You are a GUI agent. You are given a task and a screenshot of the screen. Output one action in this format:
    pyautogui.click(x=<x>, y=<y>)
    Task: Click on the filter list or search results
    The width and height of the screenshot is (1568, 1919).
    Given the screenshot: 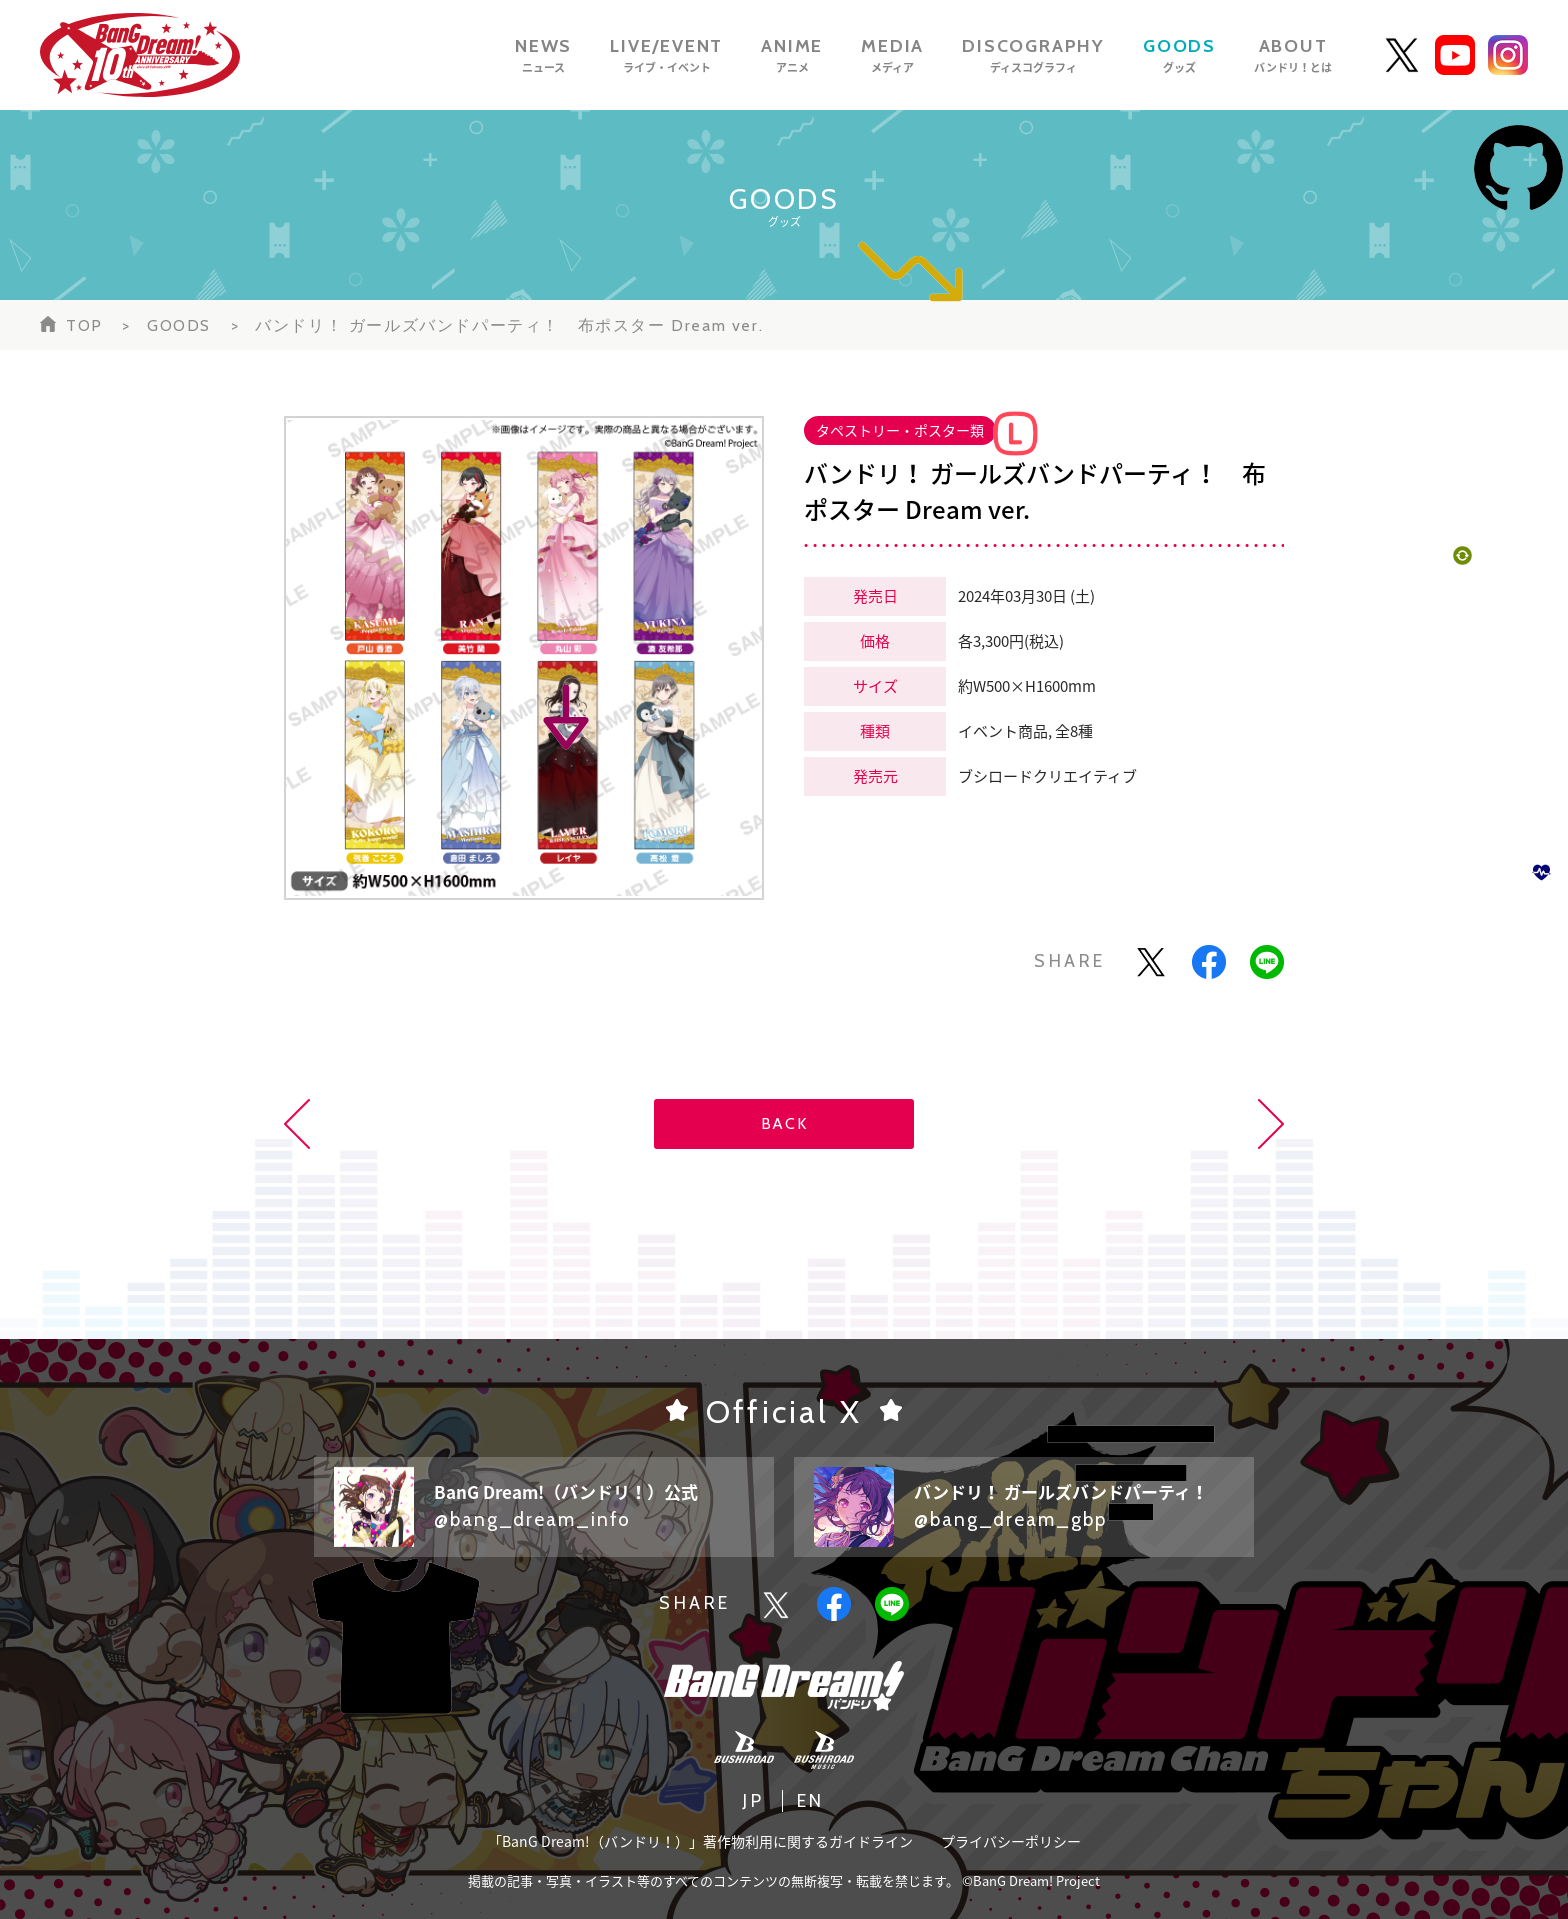 What is the action you would take?
    pyautogui.click(x=1131, y=1473)
    